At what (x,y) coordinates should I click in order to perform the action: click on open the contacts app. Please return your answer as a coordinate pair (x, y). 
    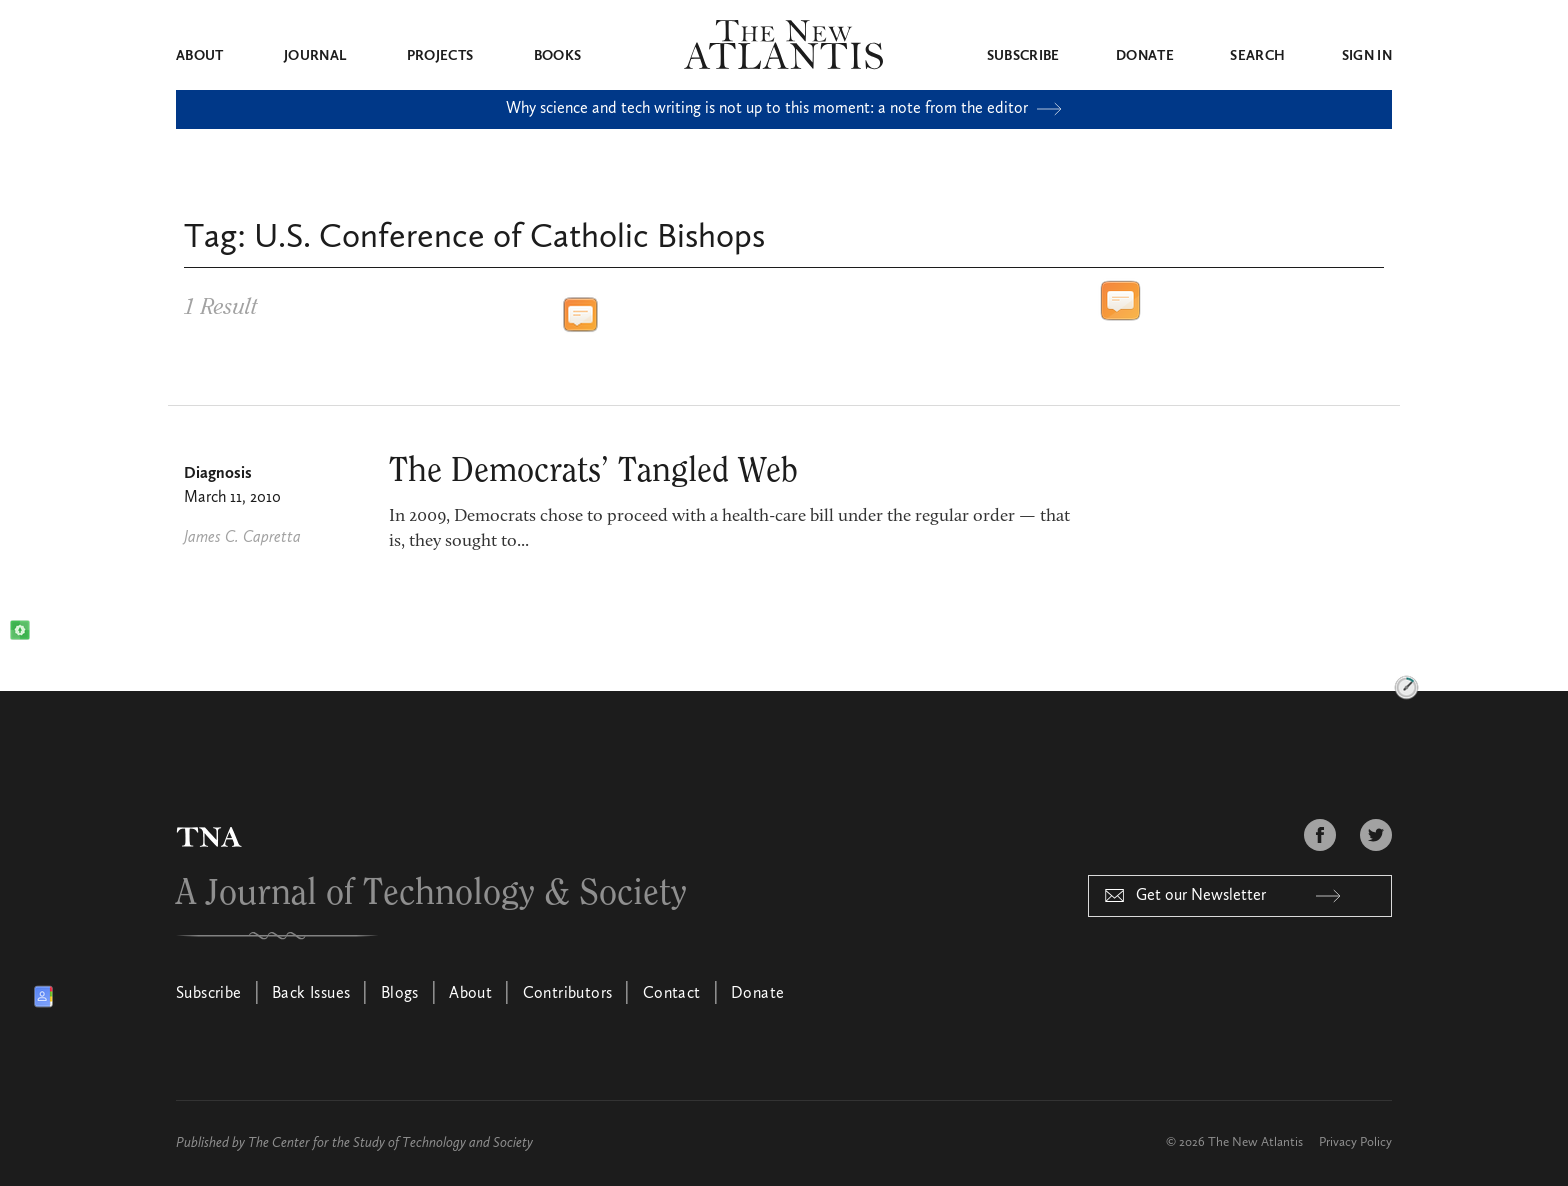
    Looking at the image, I should click on (43, 996).